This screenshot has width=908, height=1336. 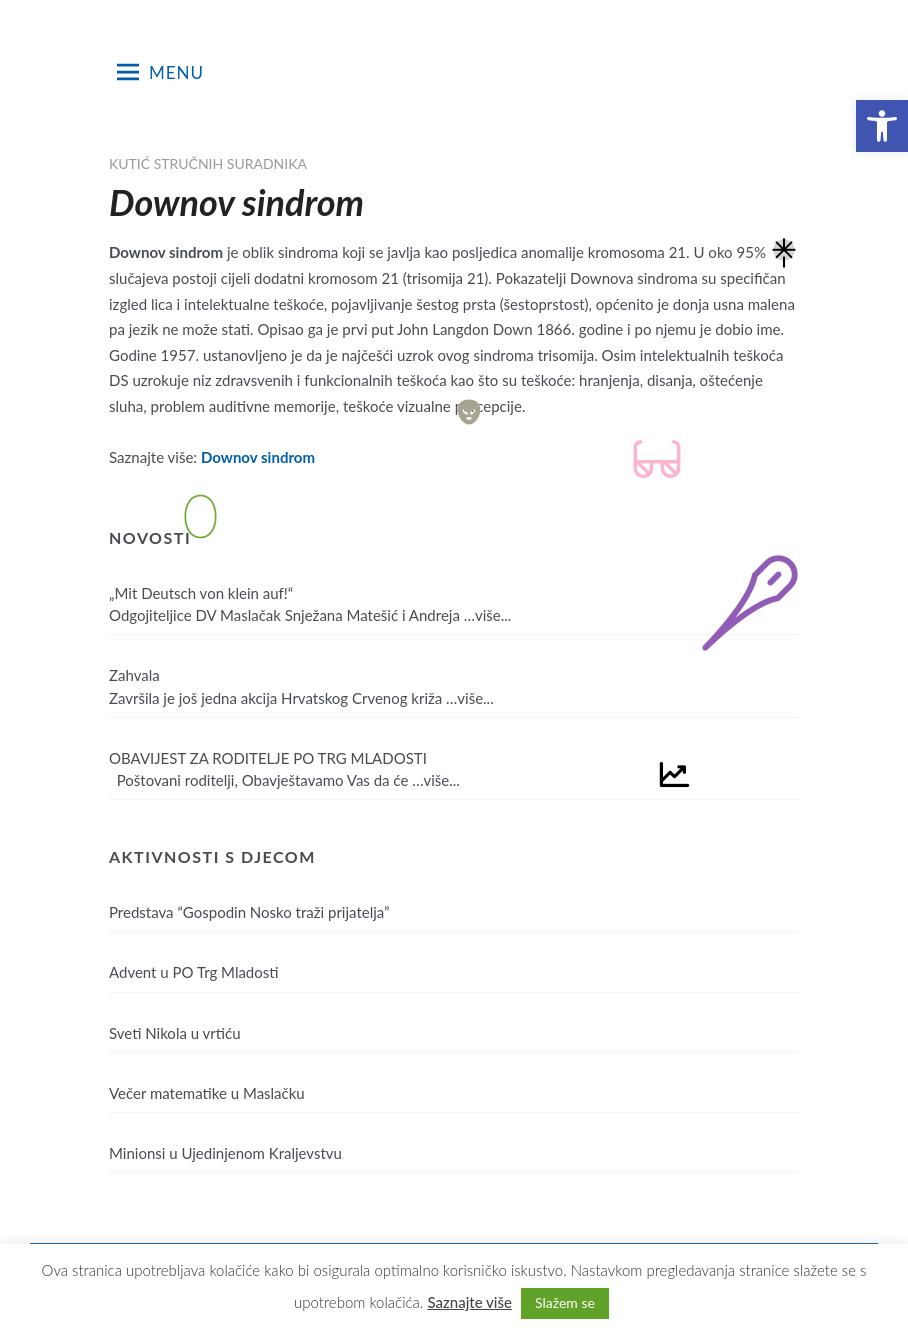 What do you see at coordinates (674, 774) in the screenshot?
I see `view analytics or performance metrics` at bounding box center [674, 774].